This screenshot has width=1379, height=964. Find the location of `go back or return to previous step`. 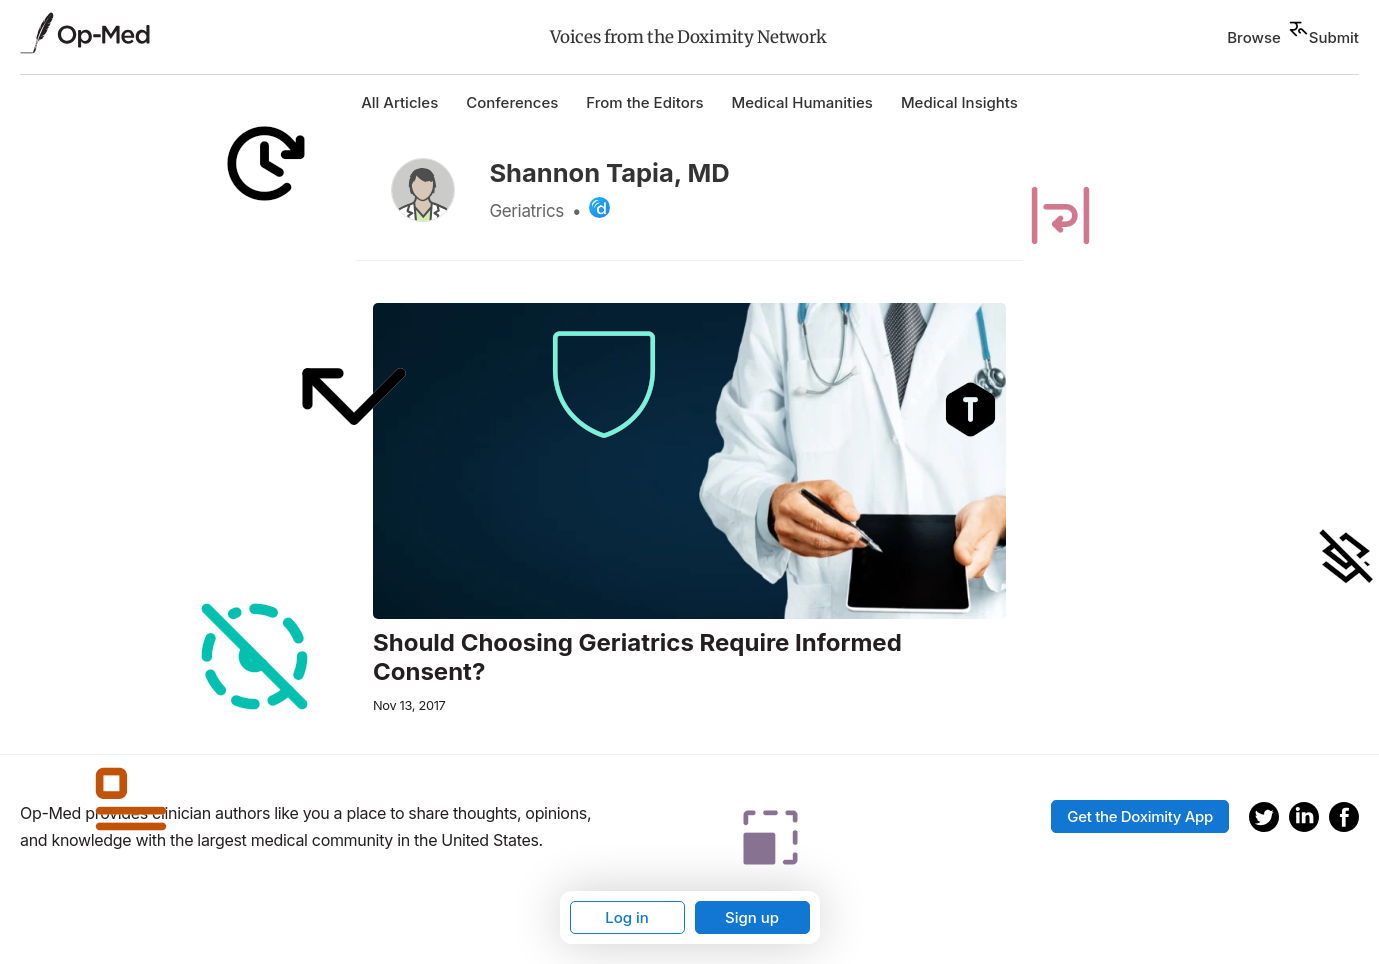

go back or return to previous step is located at coordinates (354, 394).